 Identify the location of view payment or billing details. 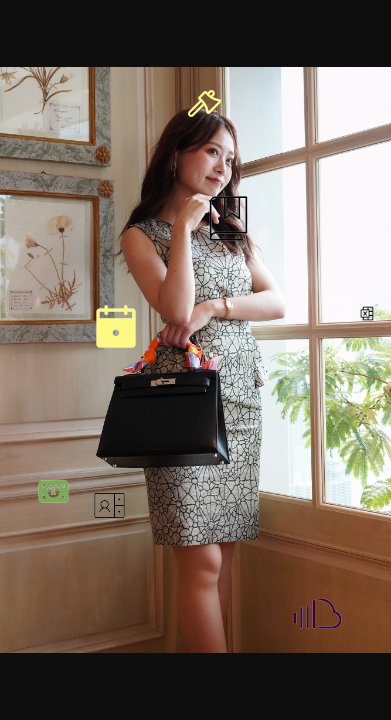
(53, 491).